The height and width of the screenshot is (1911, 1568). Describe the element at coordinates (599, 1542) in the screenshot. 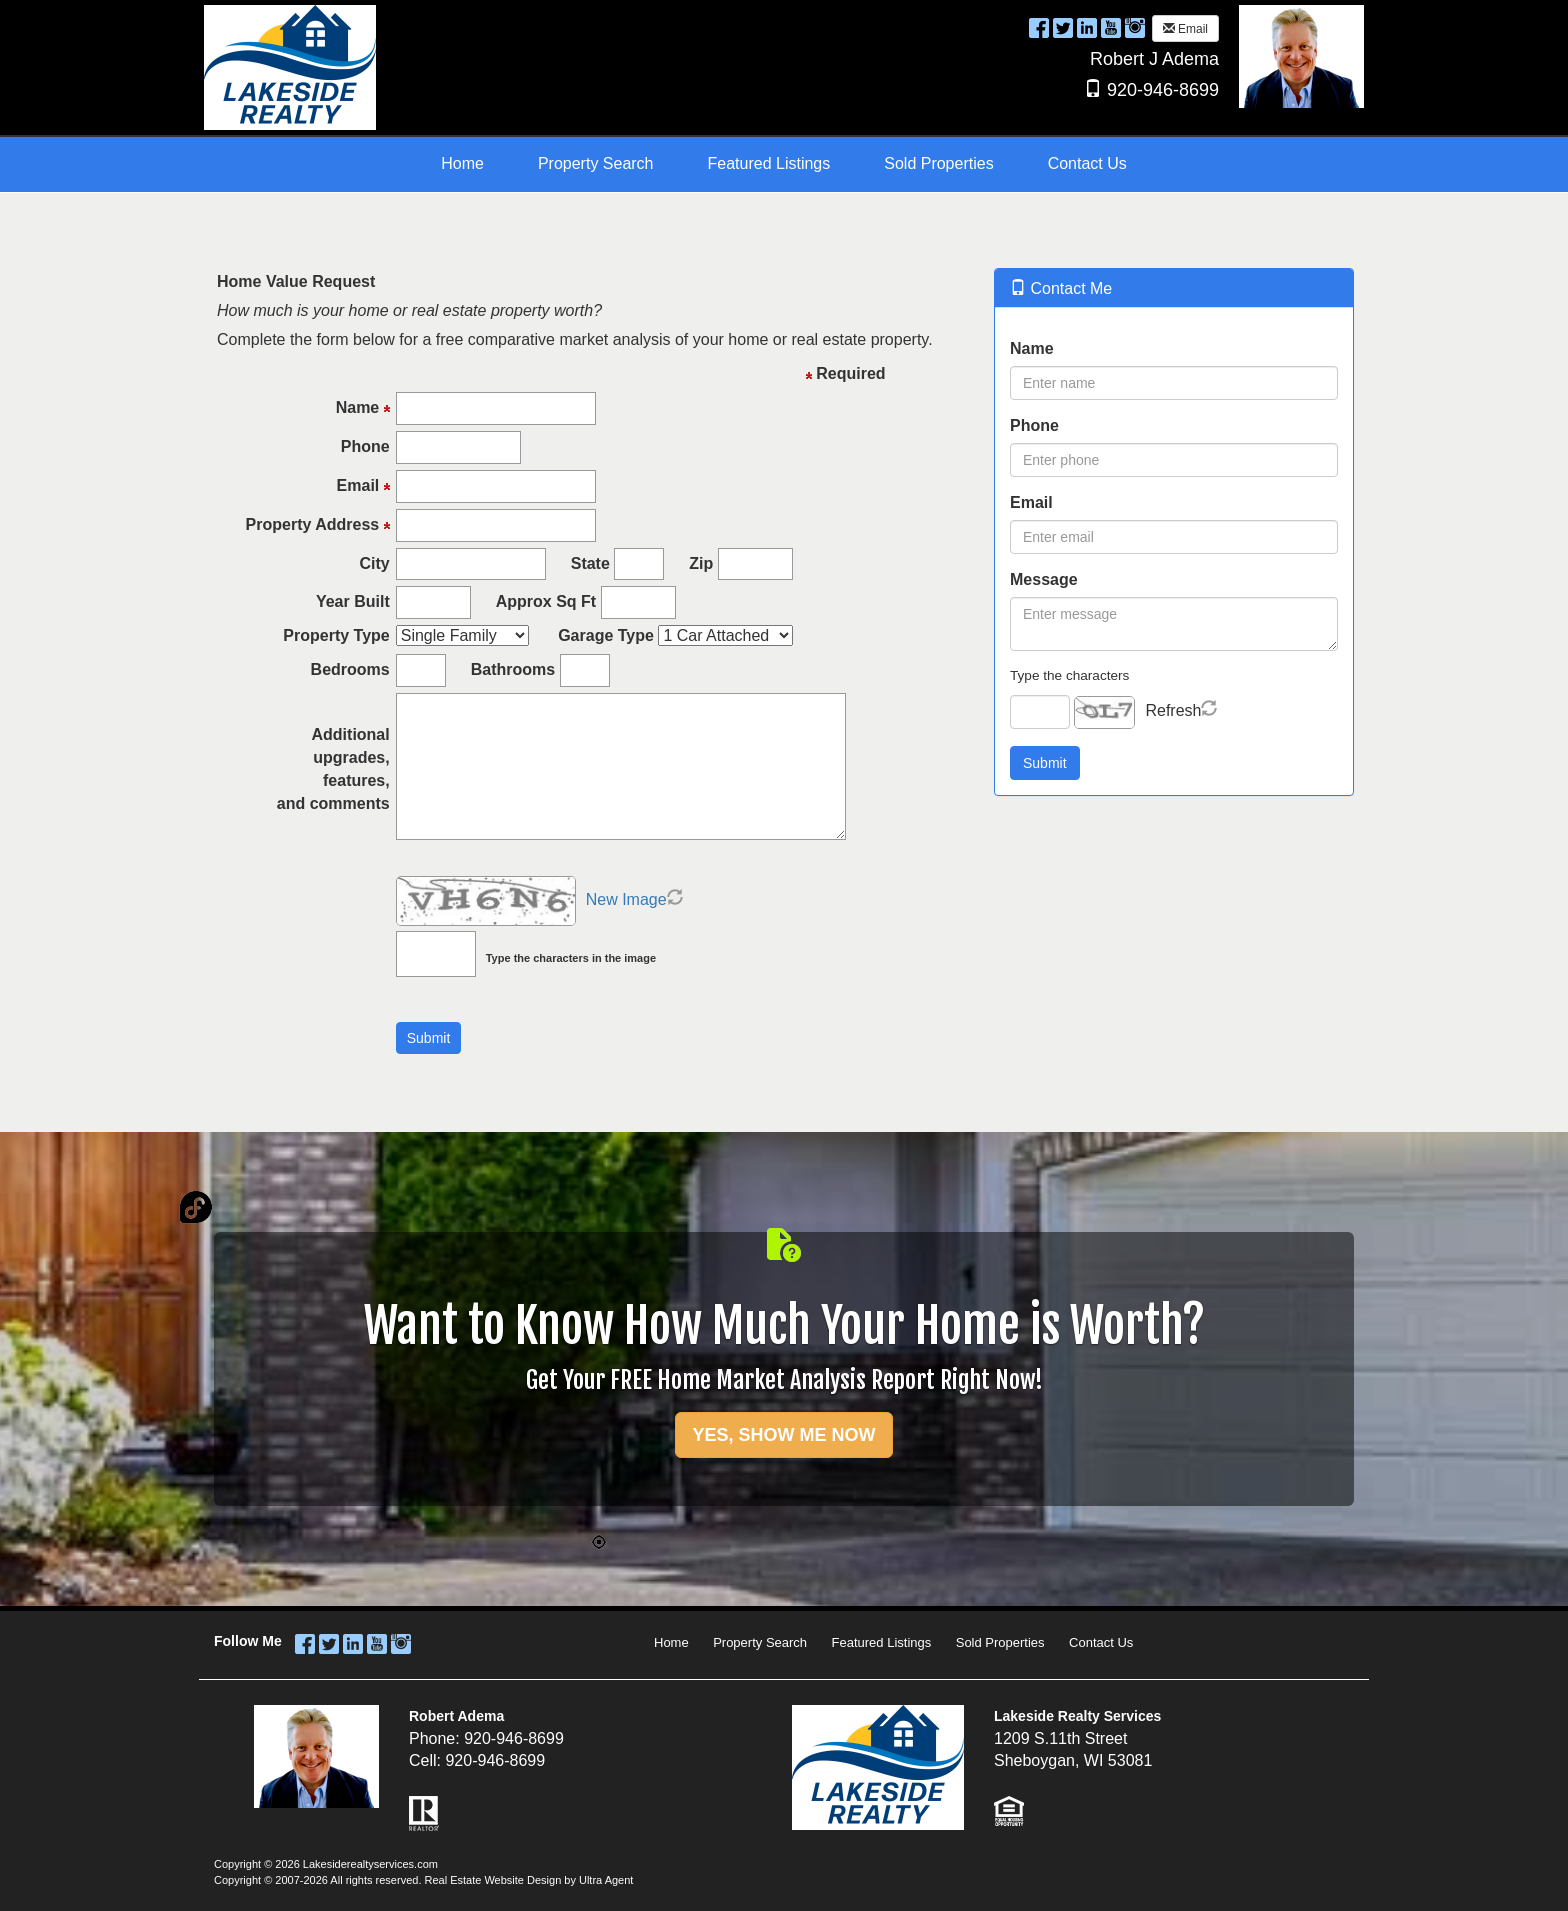

I see `center map on current location` at that location.